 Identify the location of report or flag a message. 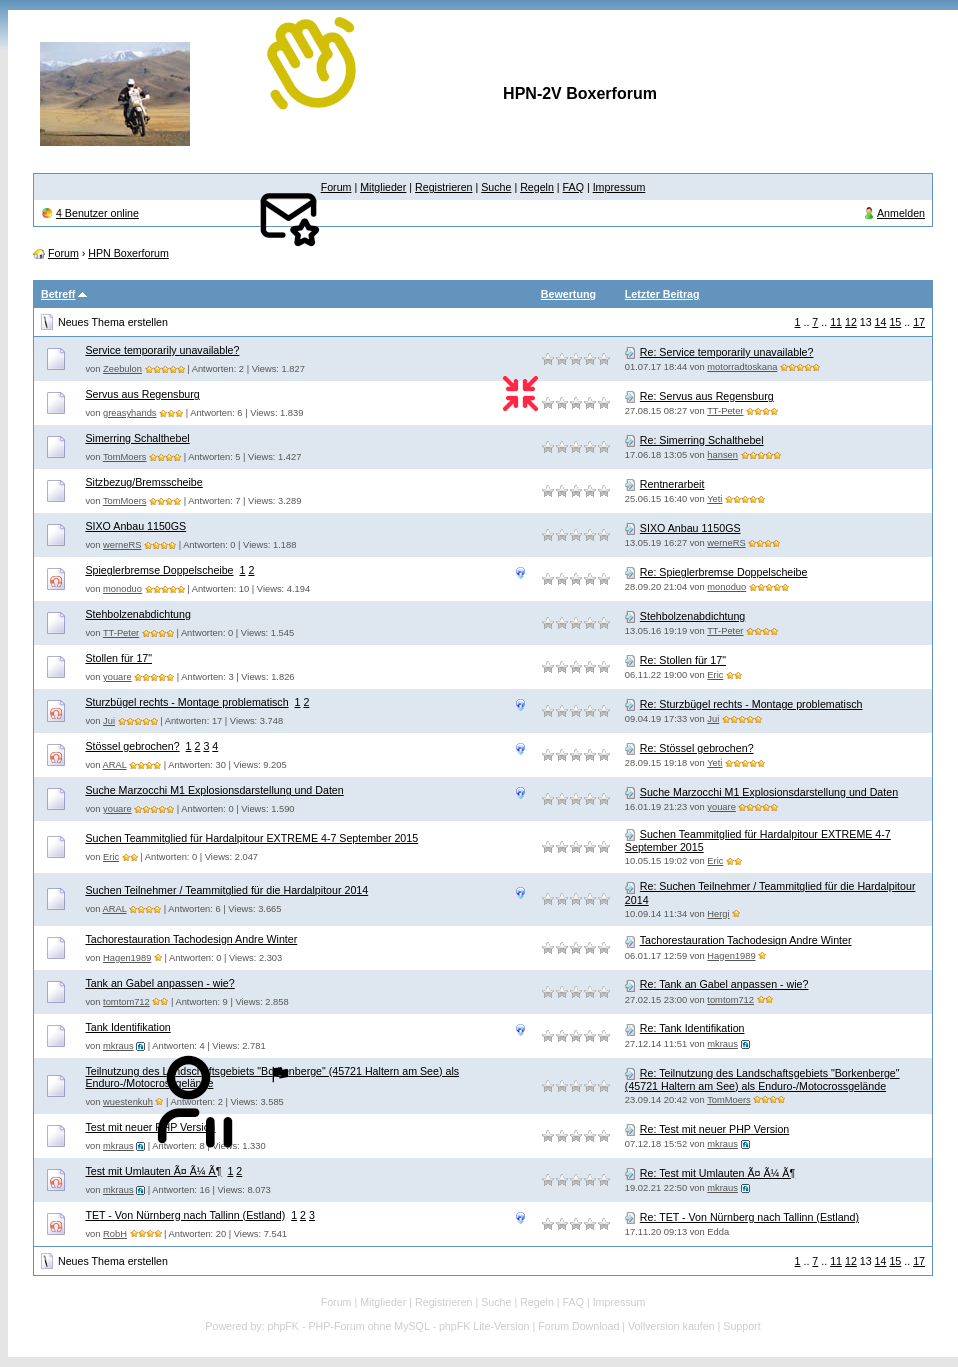
(280, 1075).